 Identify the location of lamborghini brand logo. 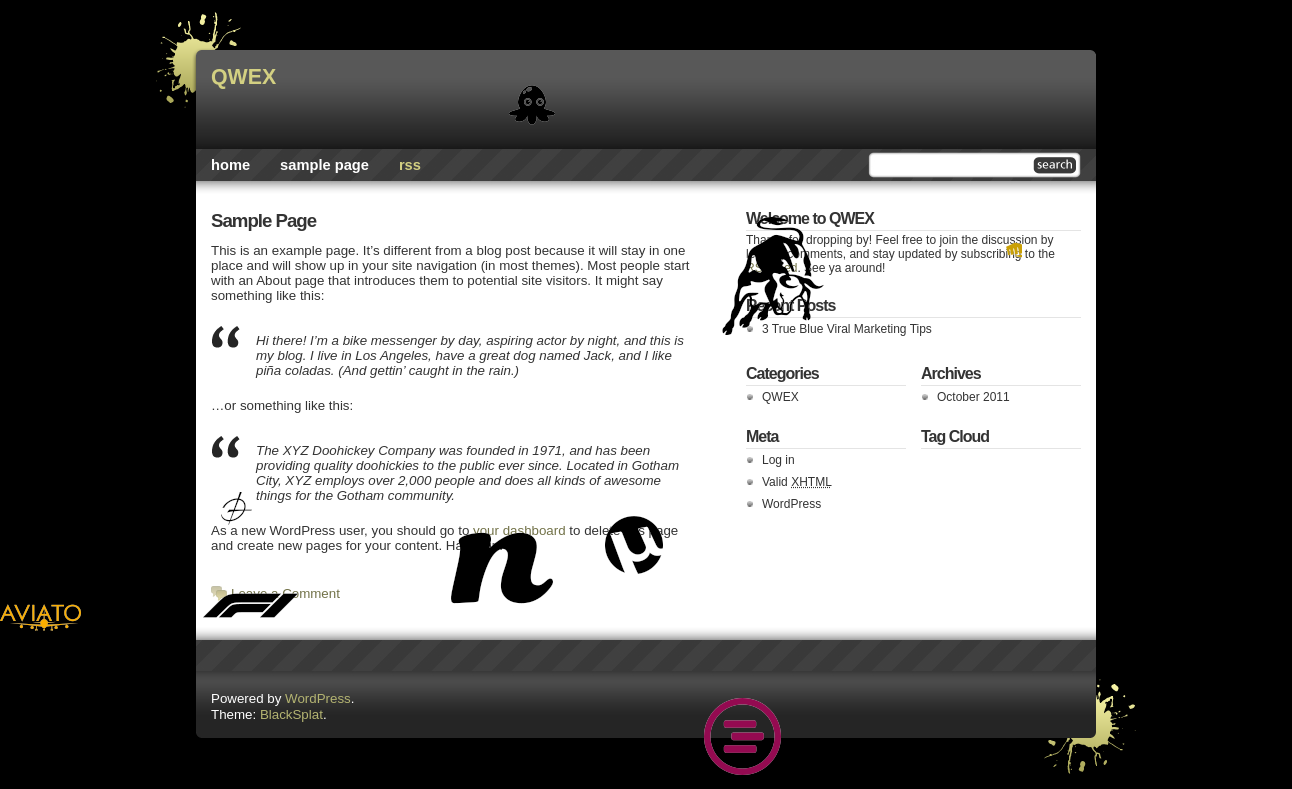
(773, 276).